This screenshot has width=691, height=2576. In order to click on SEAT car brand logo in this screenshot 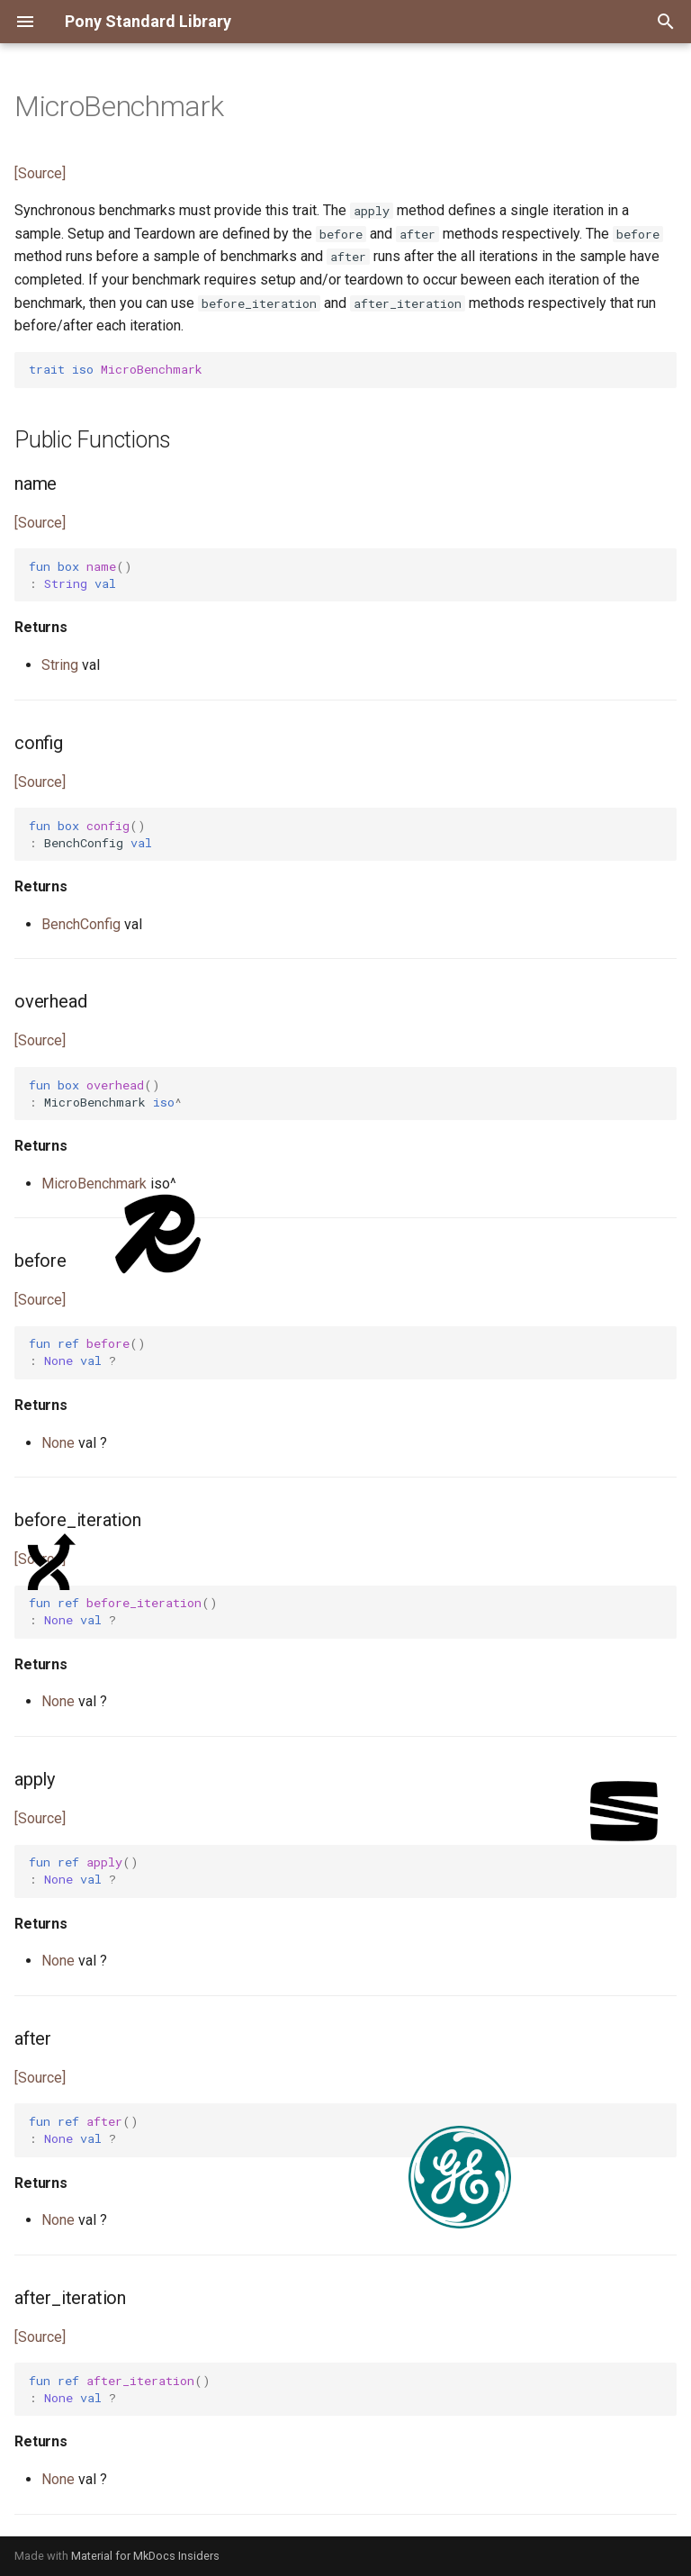, I will do `click(624, 1811)`.